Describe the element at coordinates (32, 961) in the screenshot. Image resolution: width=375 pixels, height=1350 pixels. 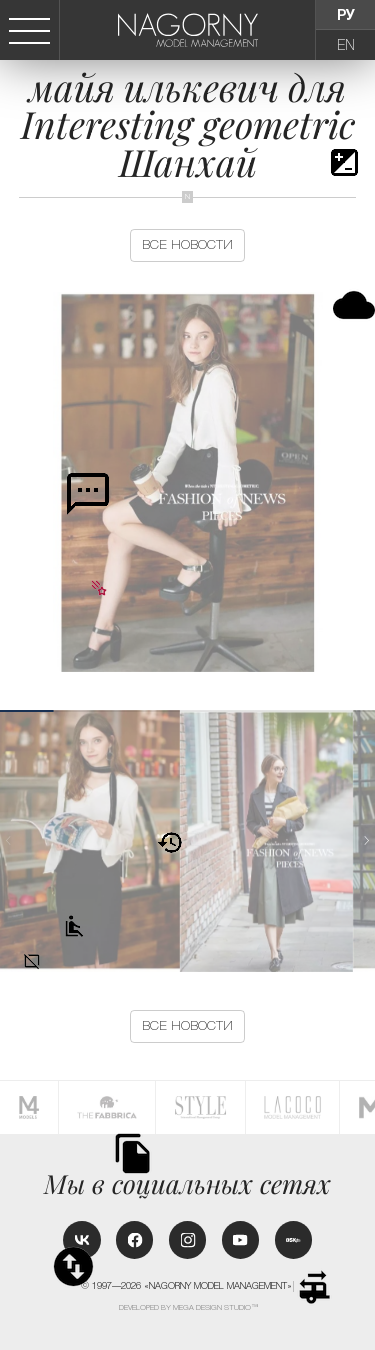
I see `indicates browser not supported` at that location.